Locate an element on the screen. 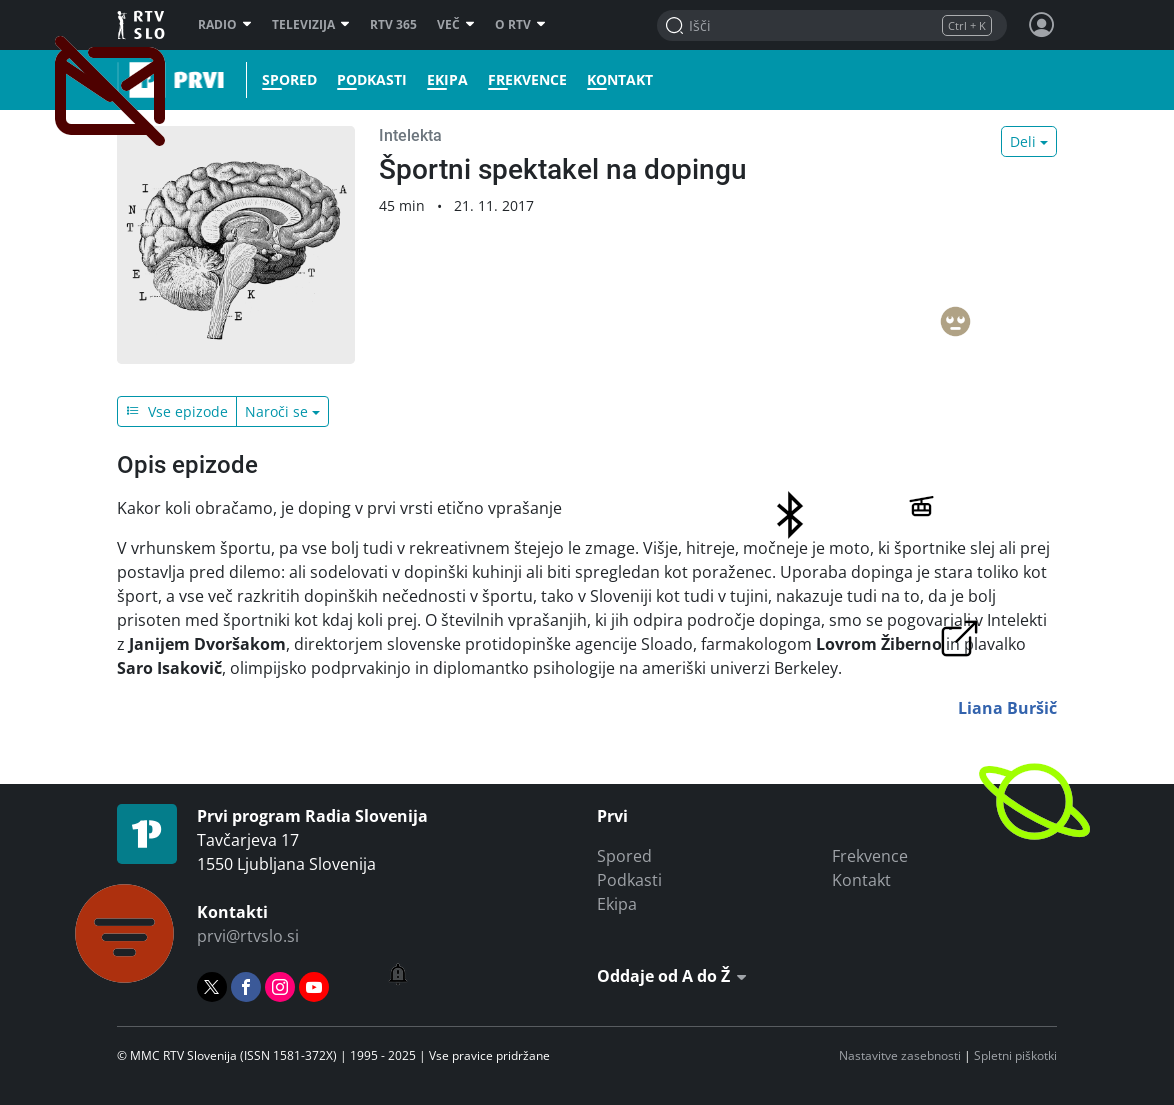  toggle bluetooth connectivity on or off is located at coordinates (790, 515).